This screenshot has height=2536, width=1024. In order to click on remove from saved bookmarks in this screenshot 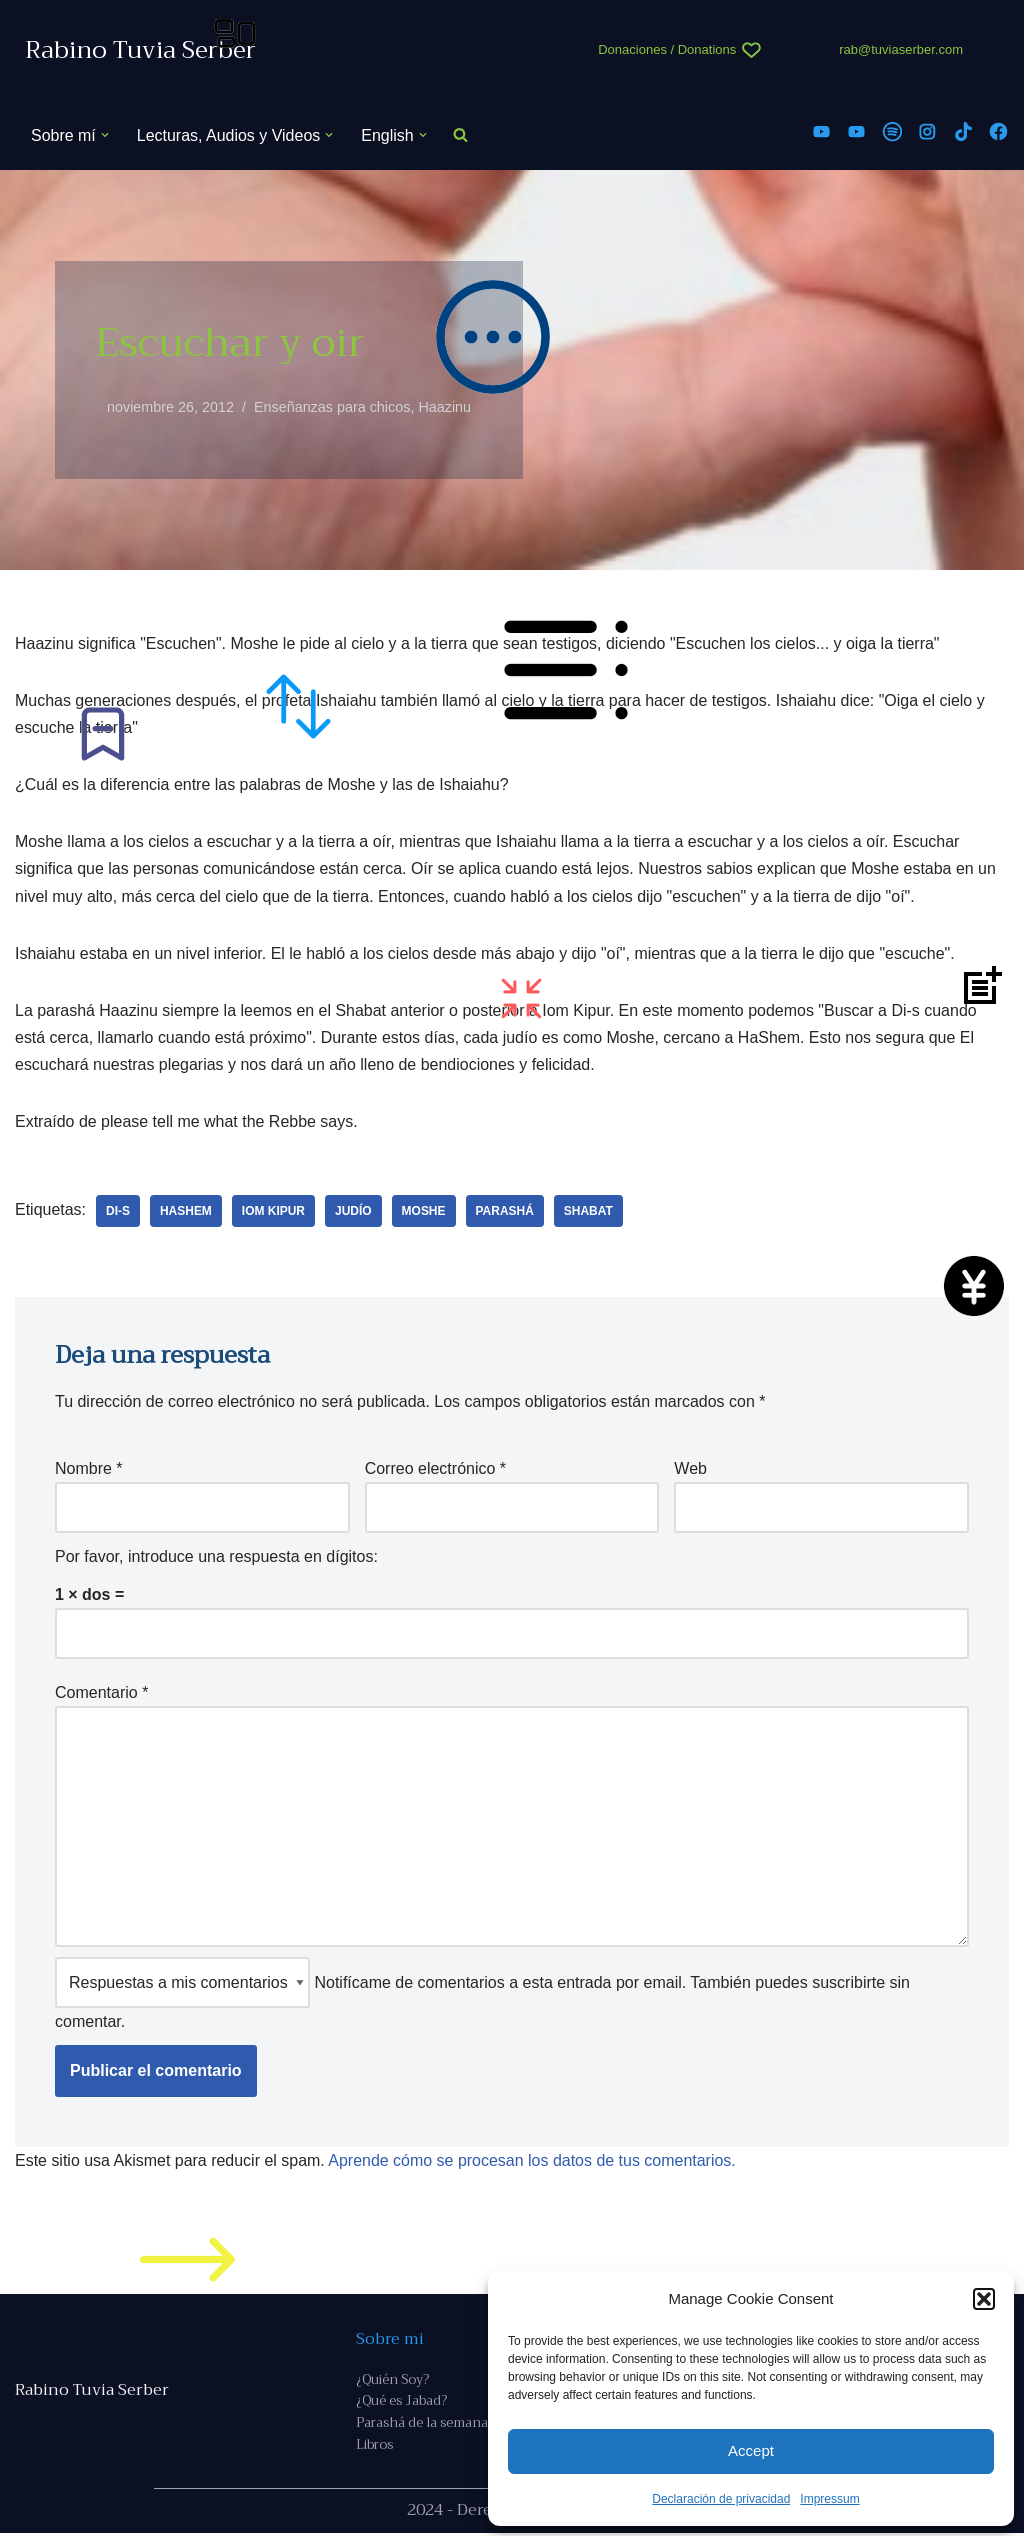, I will do `click(103, 734)`.